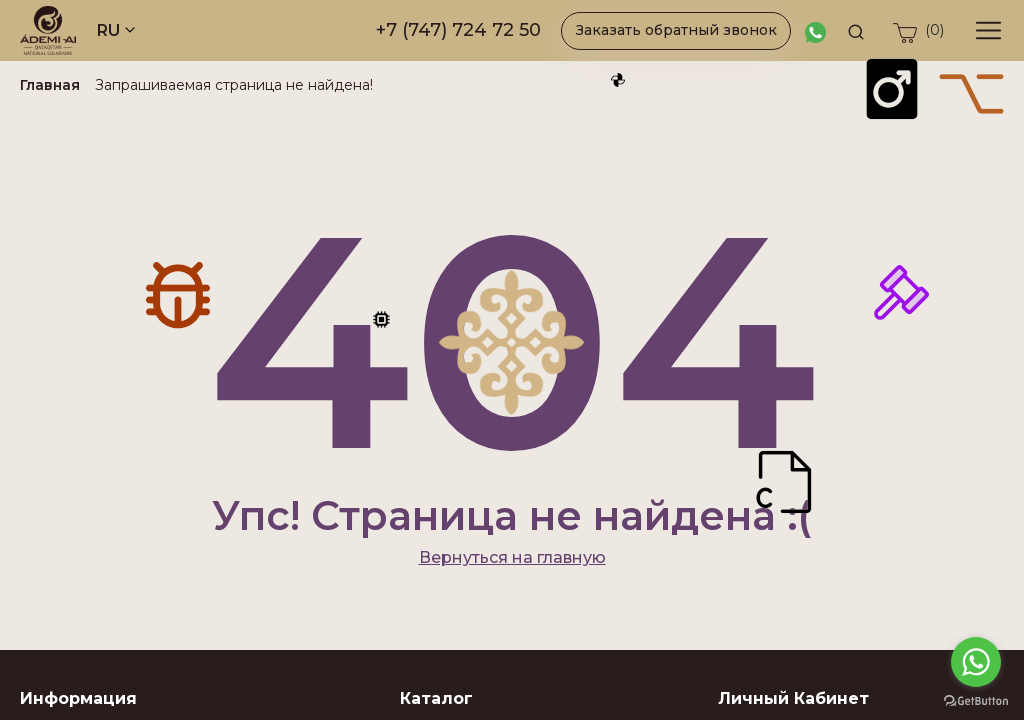 The height and width of the screenshot is (720, 1024). Describe the element at coordinates (785, 482) in the screenshot. I see `open a C programming language file` at that location.